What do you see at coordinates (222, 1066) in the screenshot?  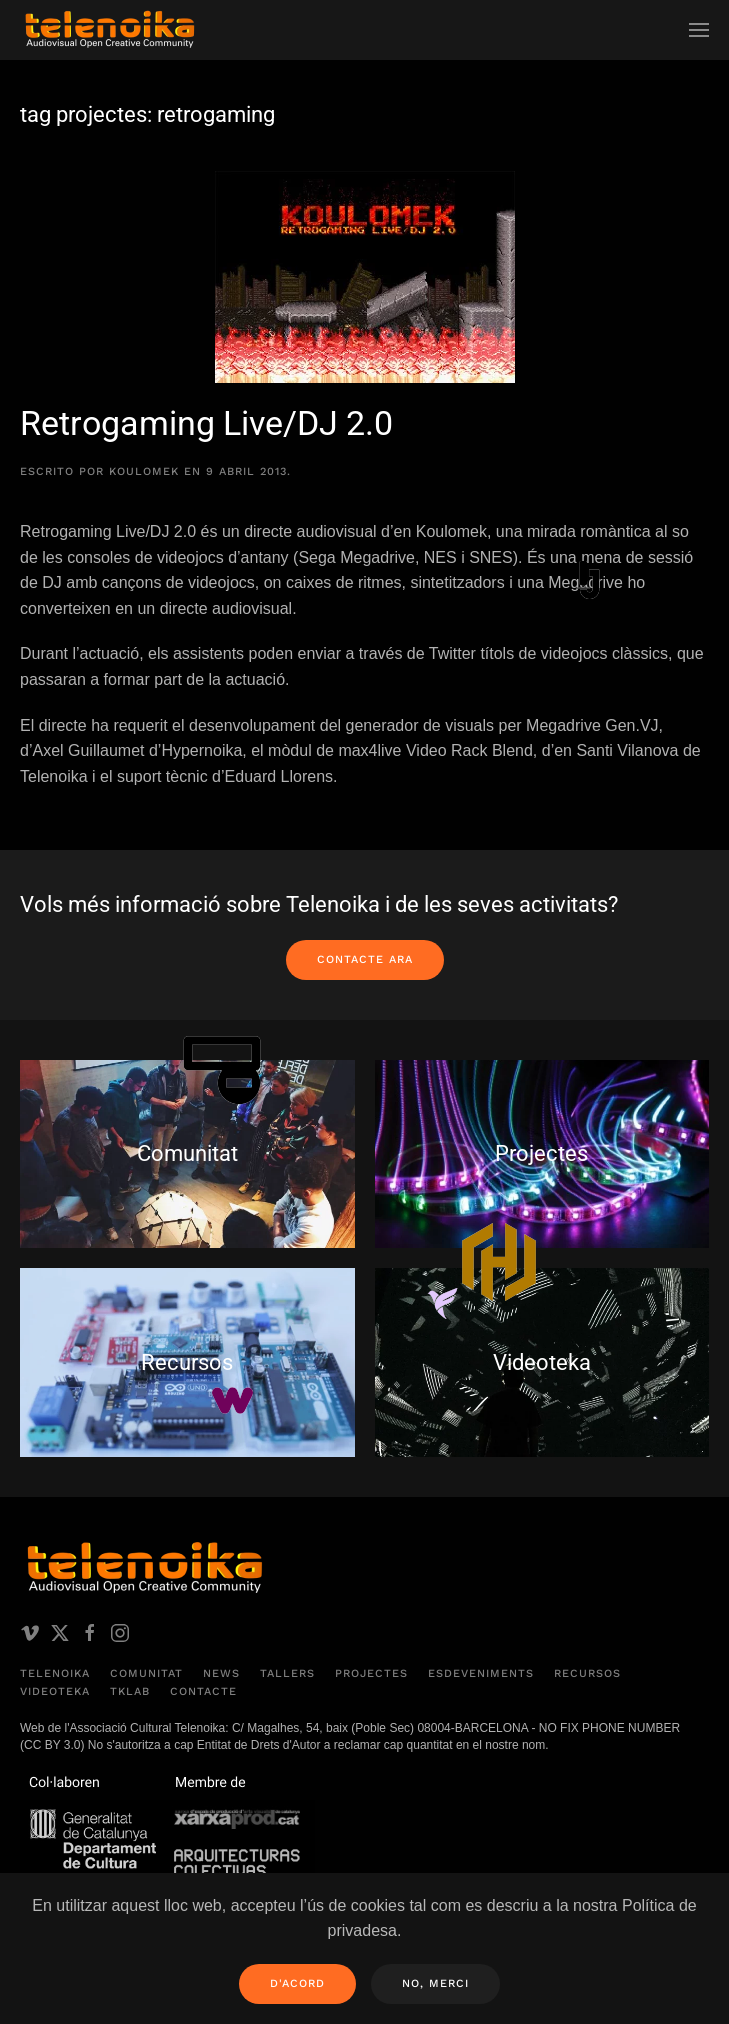 I see `delete a row from a table or spreadsheet` at bounding box center [222, 1066].